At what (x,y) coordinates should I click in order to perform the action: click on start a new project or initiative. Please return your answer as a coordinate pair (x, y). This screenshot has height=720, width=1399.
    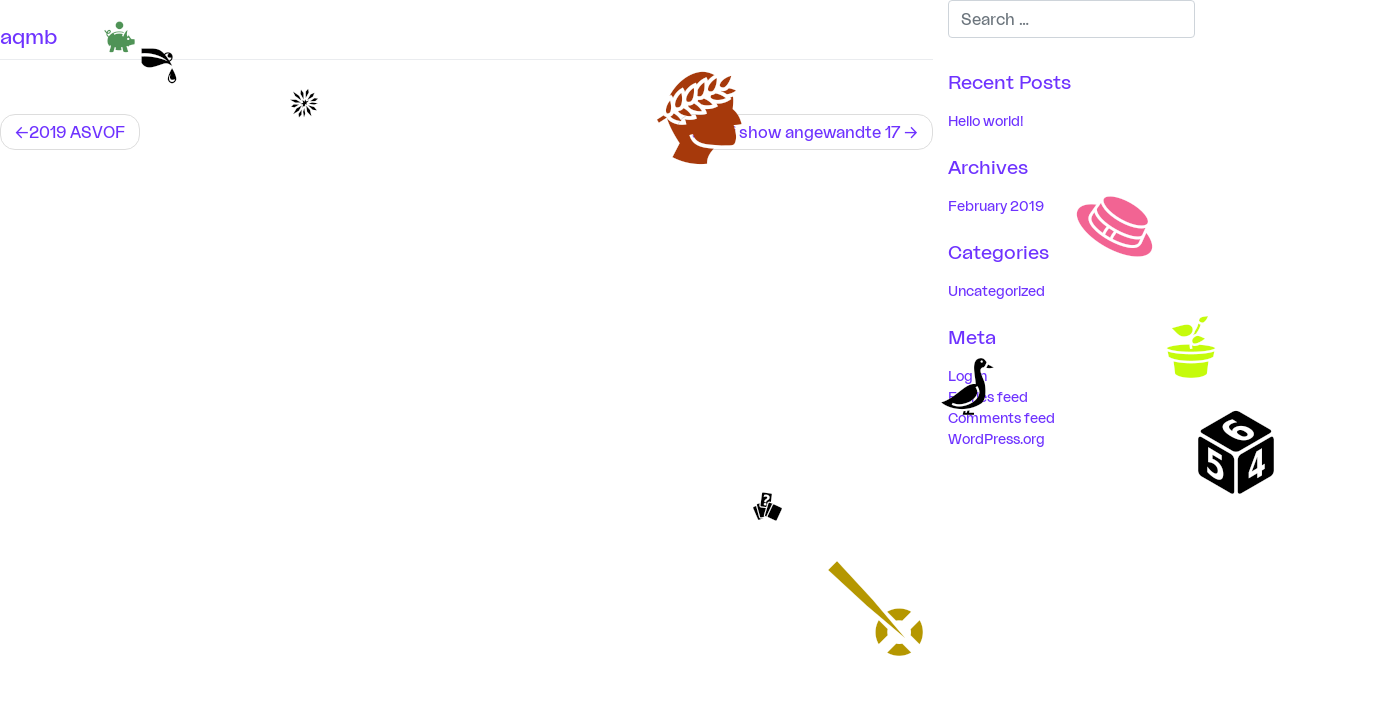
    Looking at the image, I should click on (1191, 347).